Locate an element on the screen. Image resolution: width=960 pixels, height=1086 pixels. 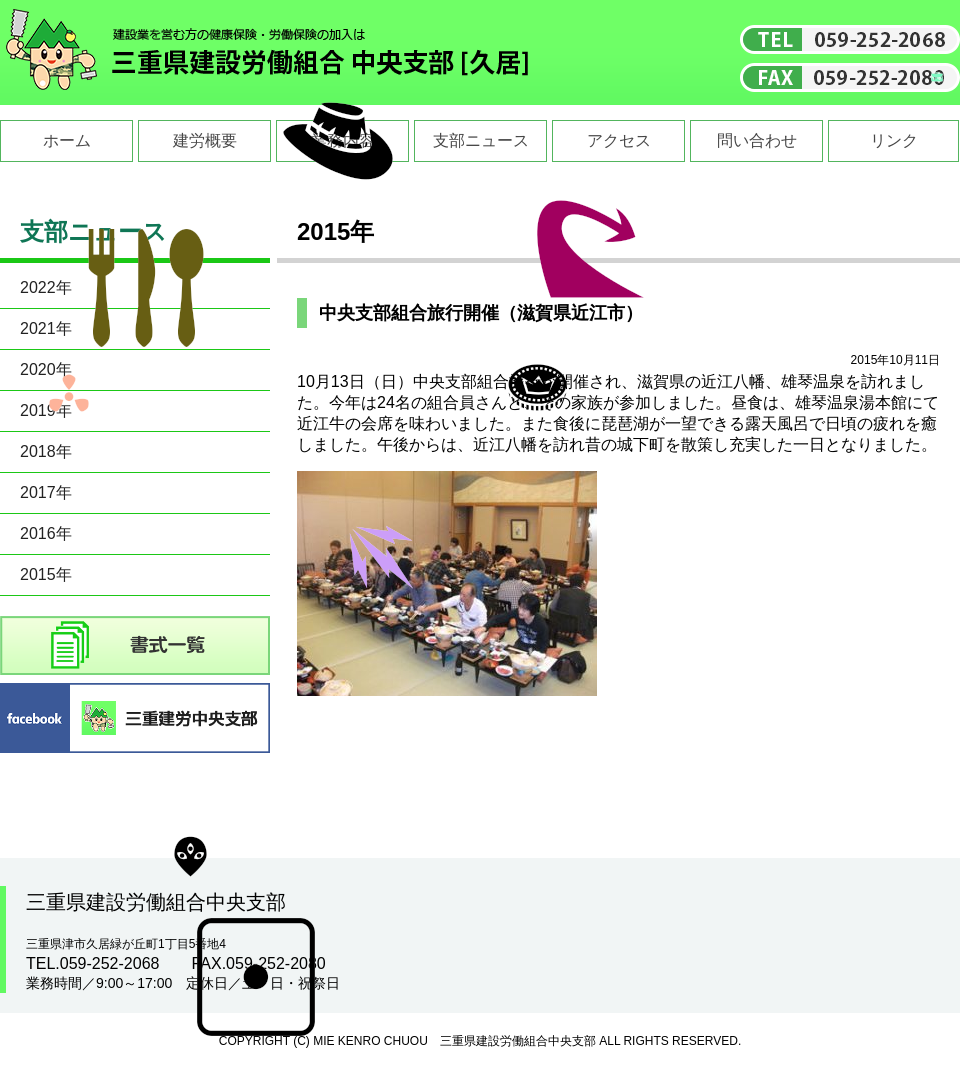
perform a thrust-bend attack or maneuver is located at coordinates (590, 245).